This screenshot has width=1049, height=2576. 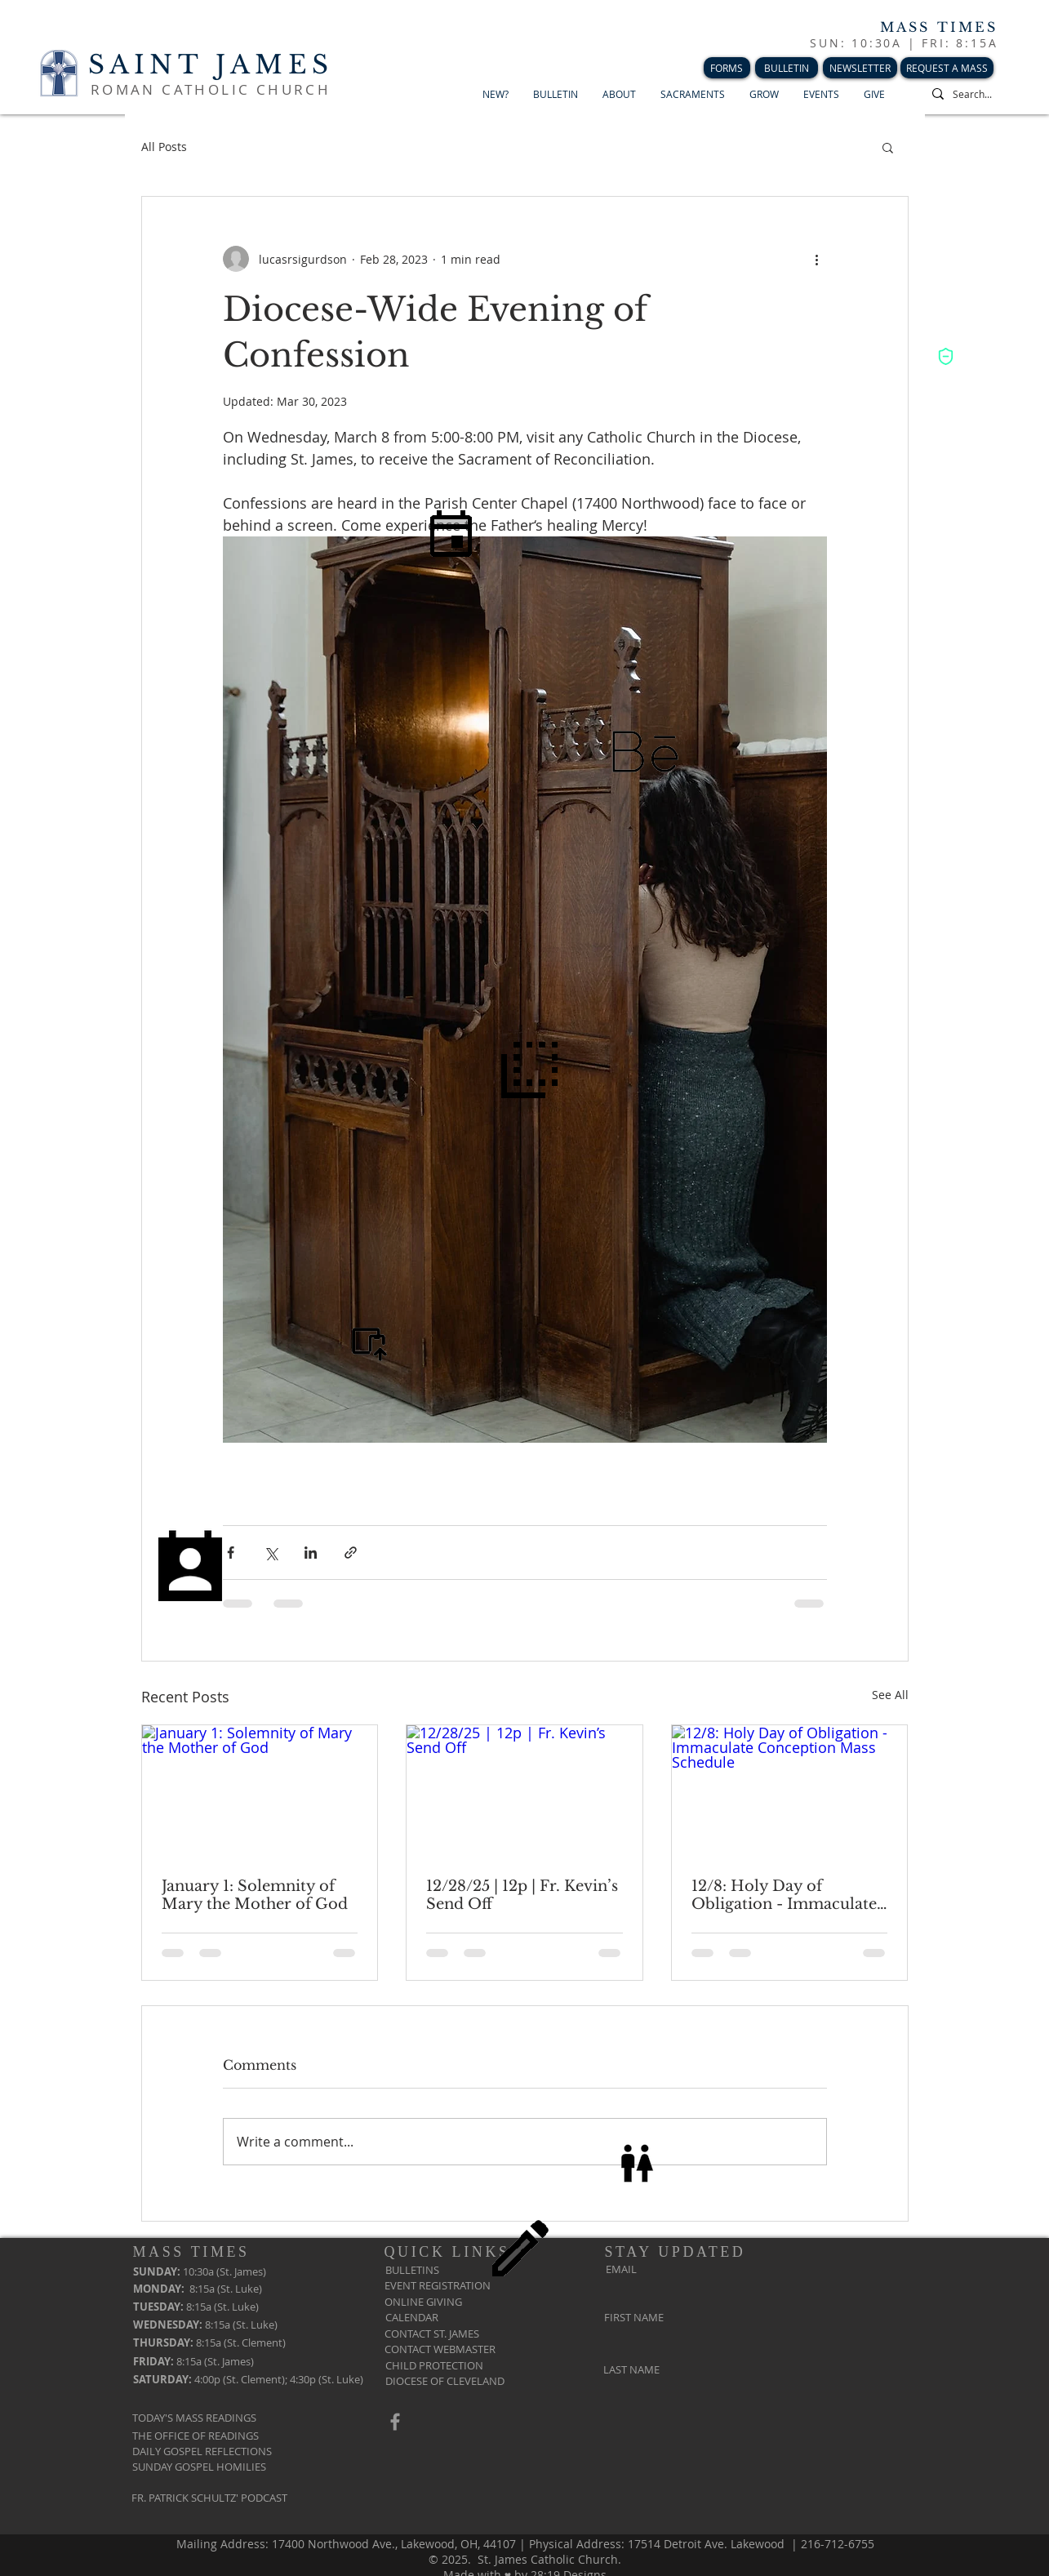 I want to click on find nearby restrooms, so click(x=636, y=2163).